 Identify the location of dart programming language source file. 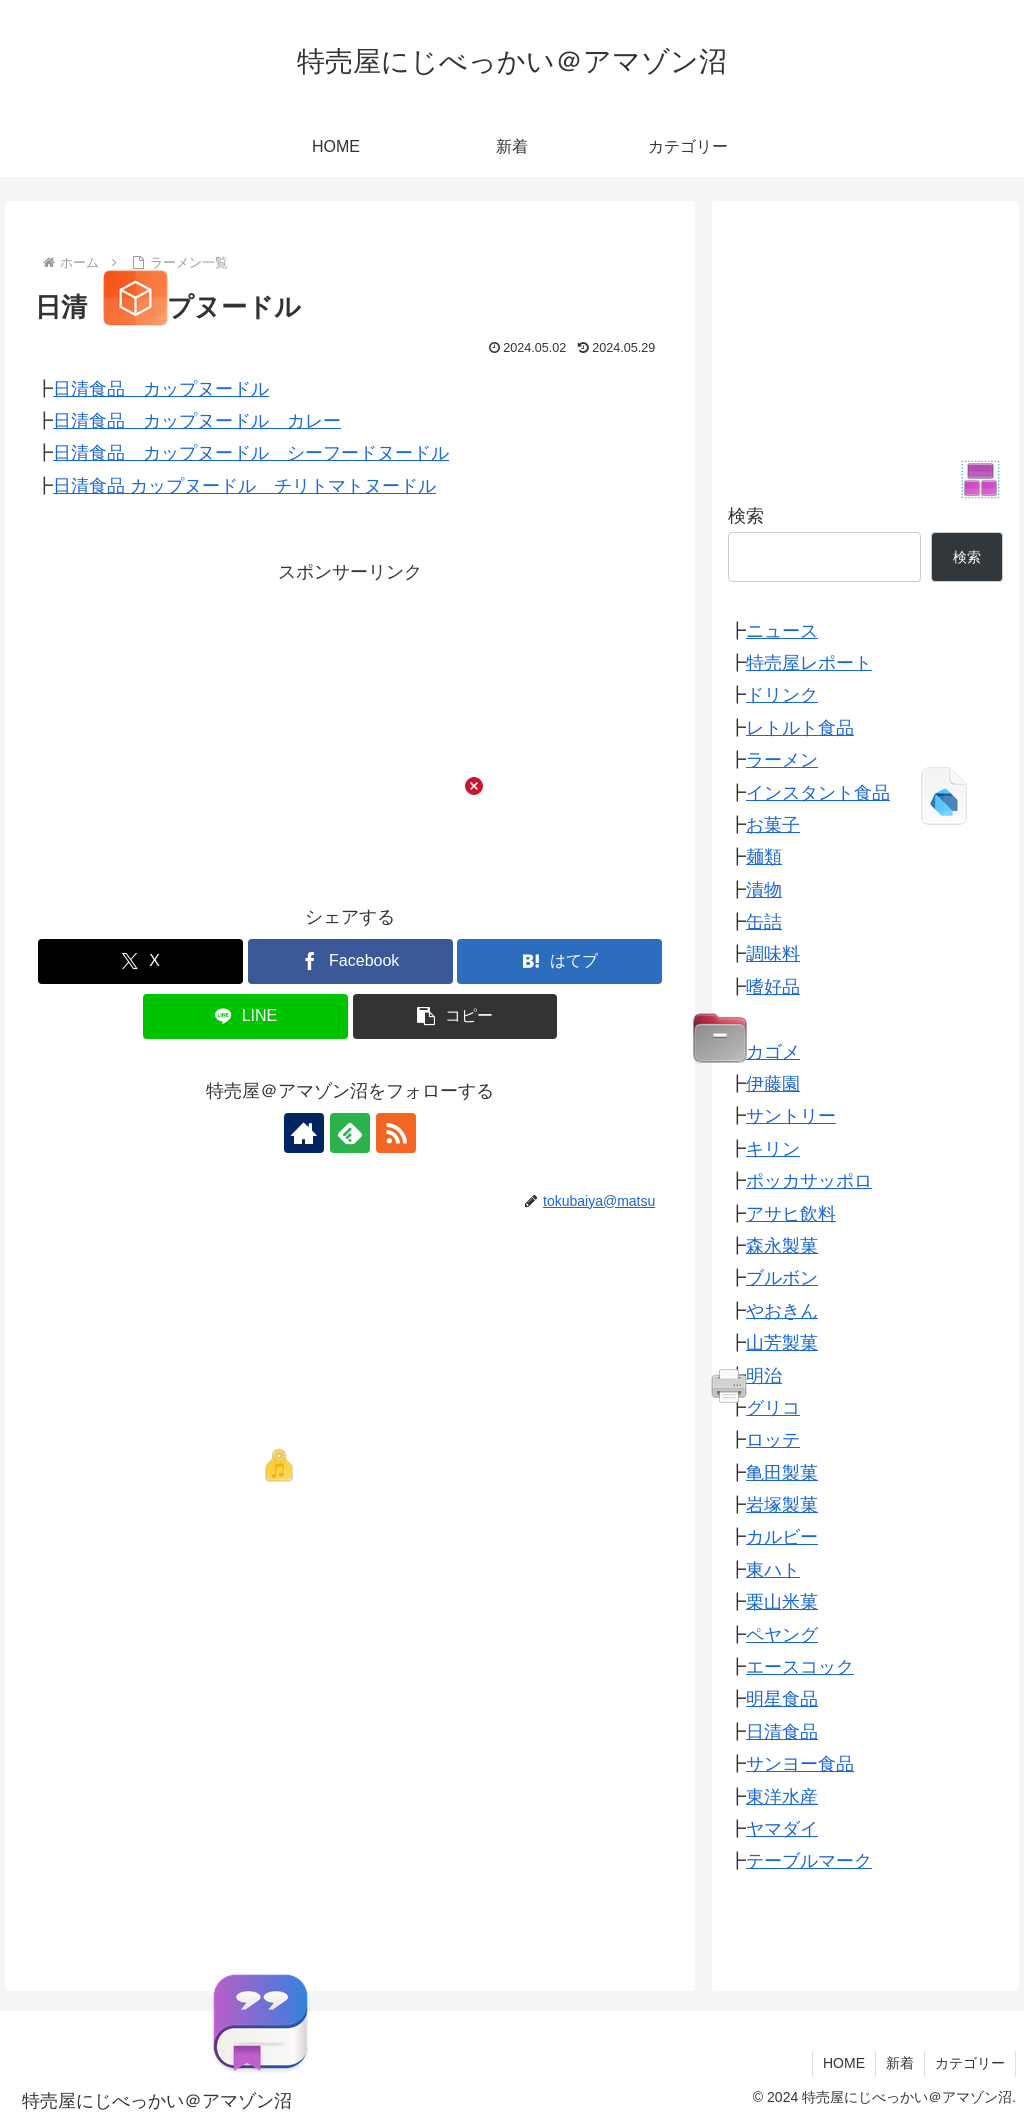
(944, 796).